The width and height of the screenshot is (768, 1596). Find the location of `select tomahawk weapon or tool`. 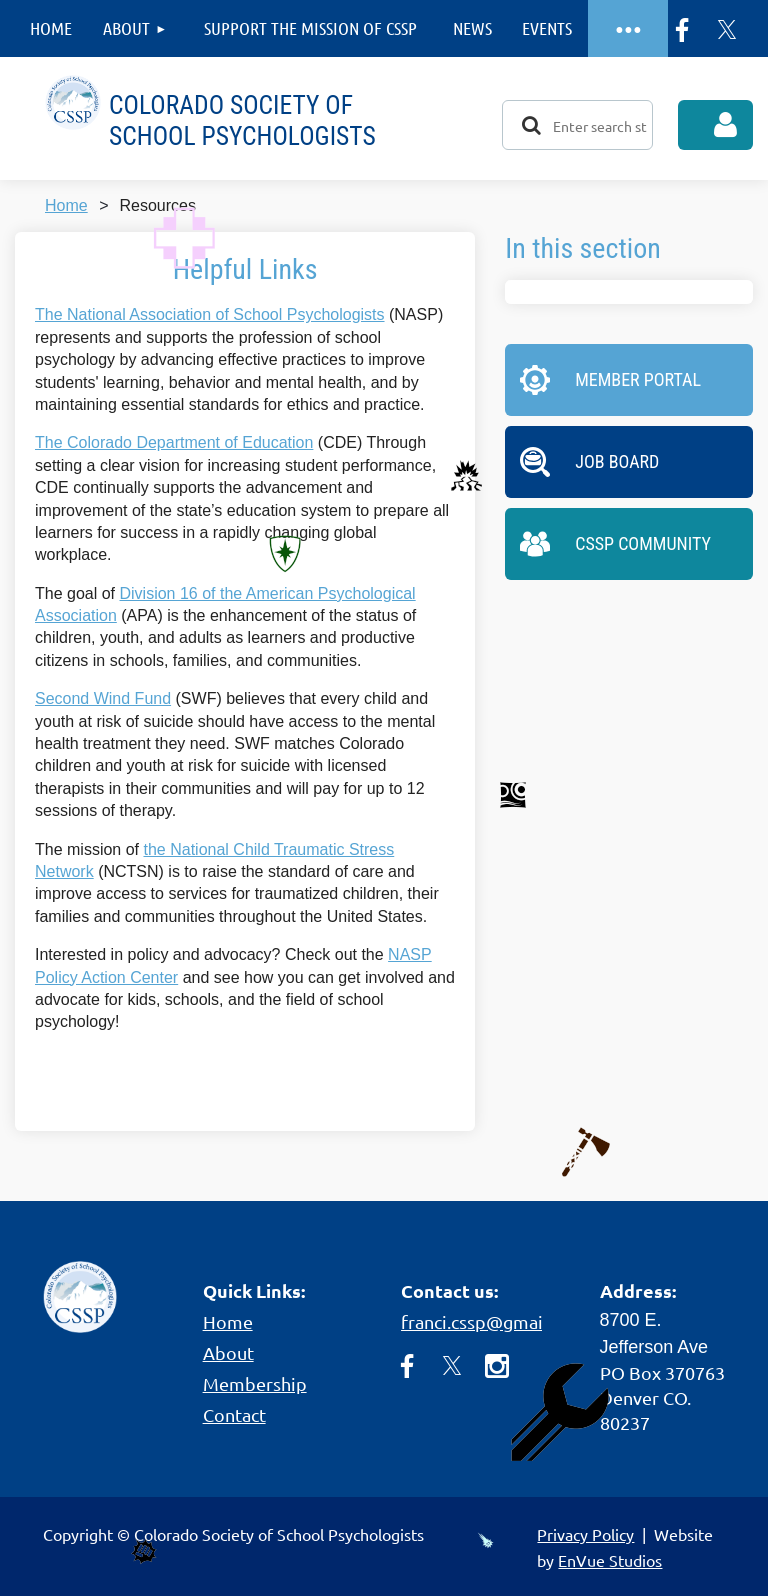

select tomahawk weapon or tool is located at coordinates (586, 1152).